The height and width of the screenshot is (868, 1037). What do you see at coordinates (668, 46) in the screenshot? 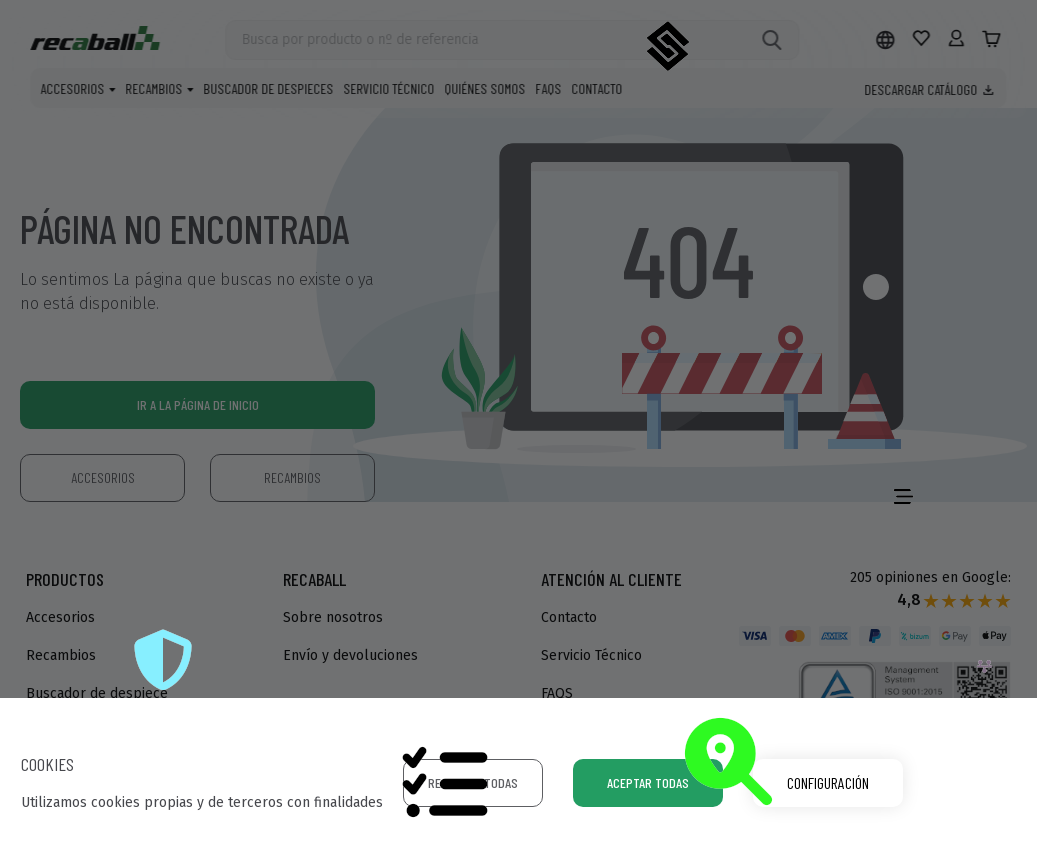
I see `staylinked company logo` at bounding box center [668, 46].